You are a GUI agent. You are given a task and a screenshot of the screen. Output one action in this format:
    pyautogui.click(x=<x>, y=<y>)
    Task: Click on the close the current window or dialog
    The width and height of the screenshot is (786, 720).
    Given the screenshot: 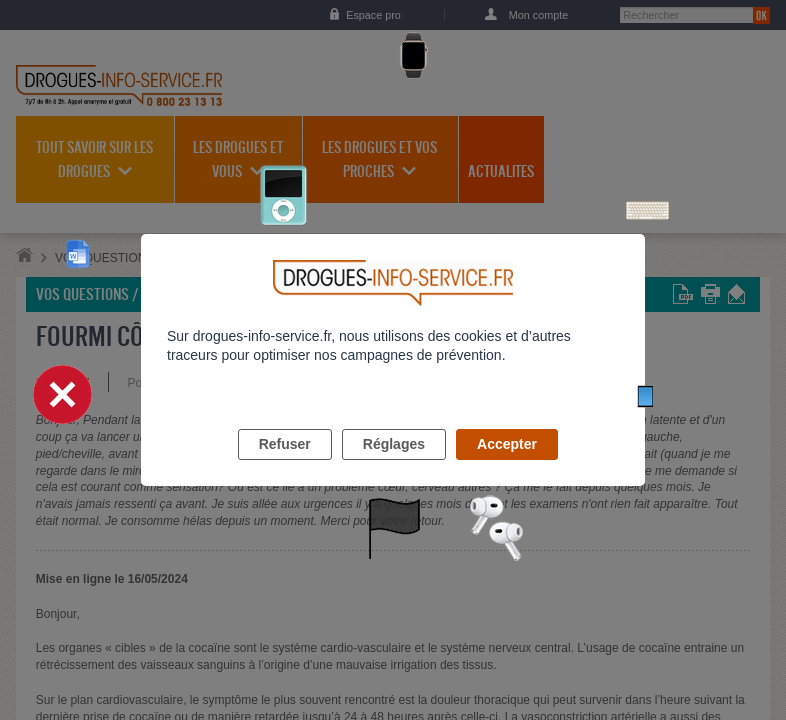 What is the action you would take?
    pyautogui.click(x=62, y=394)
    